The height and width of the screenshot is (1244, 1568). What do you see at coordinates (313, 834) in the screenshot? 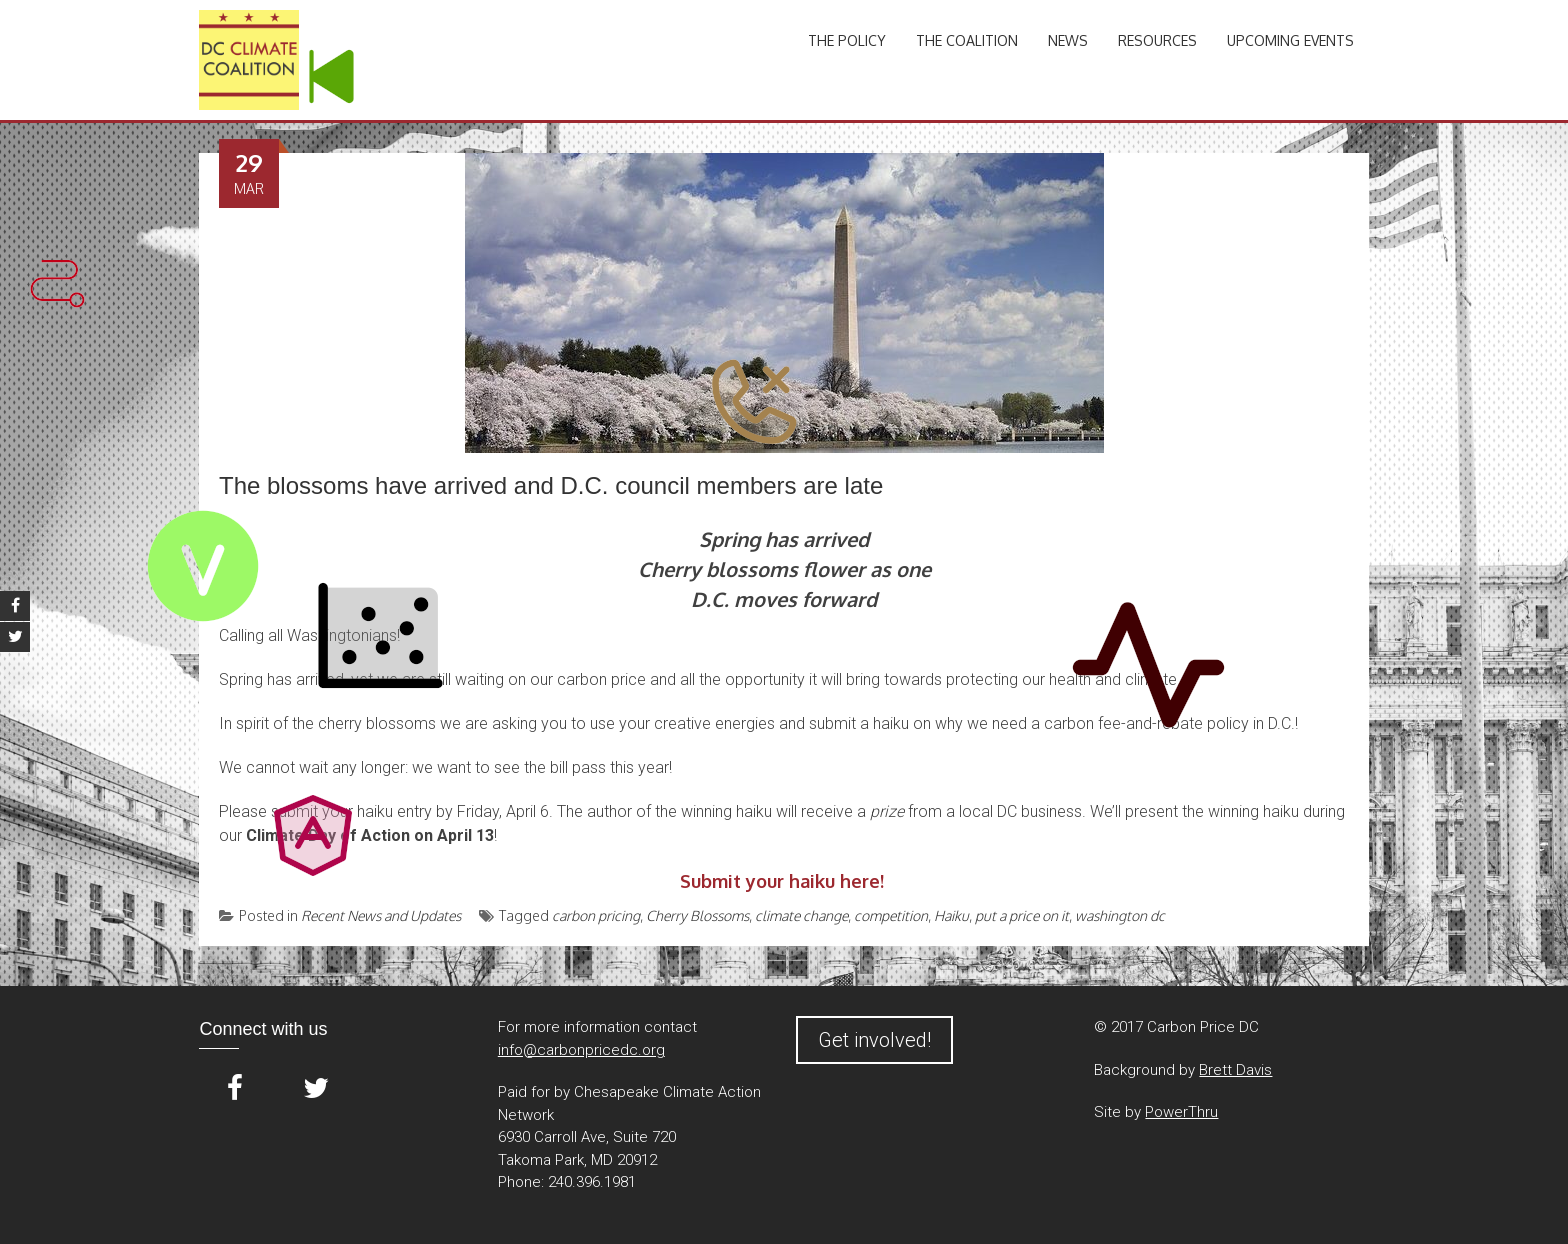
I see `Angular framework logo` at bounding box center [313, 834].